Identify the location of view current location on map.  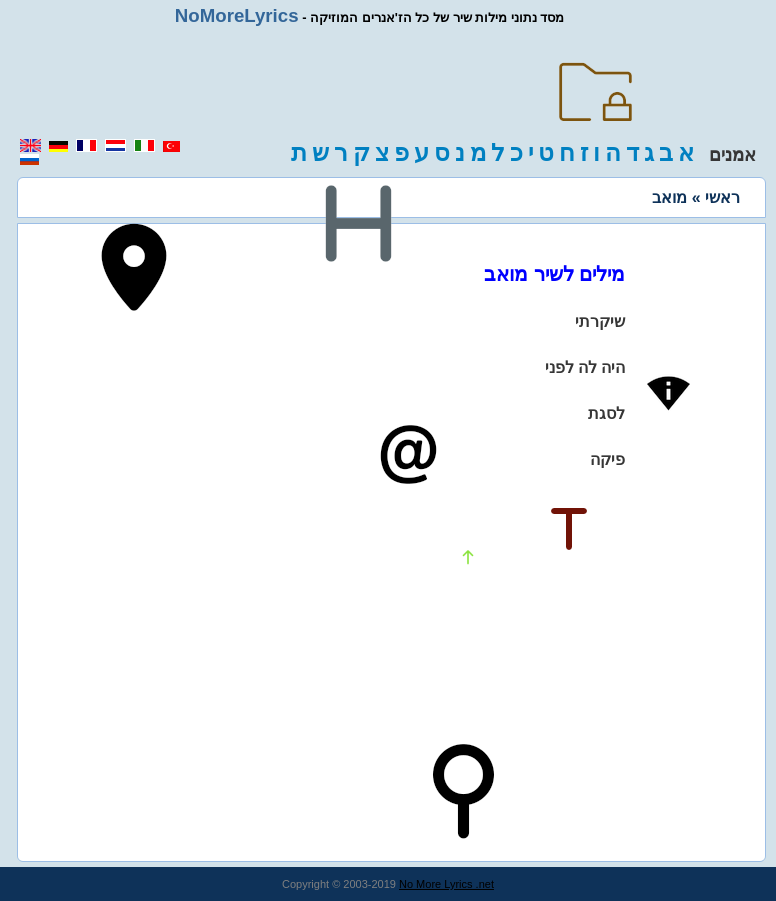
(134, 267).